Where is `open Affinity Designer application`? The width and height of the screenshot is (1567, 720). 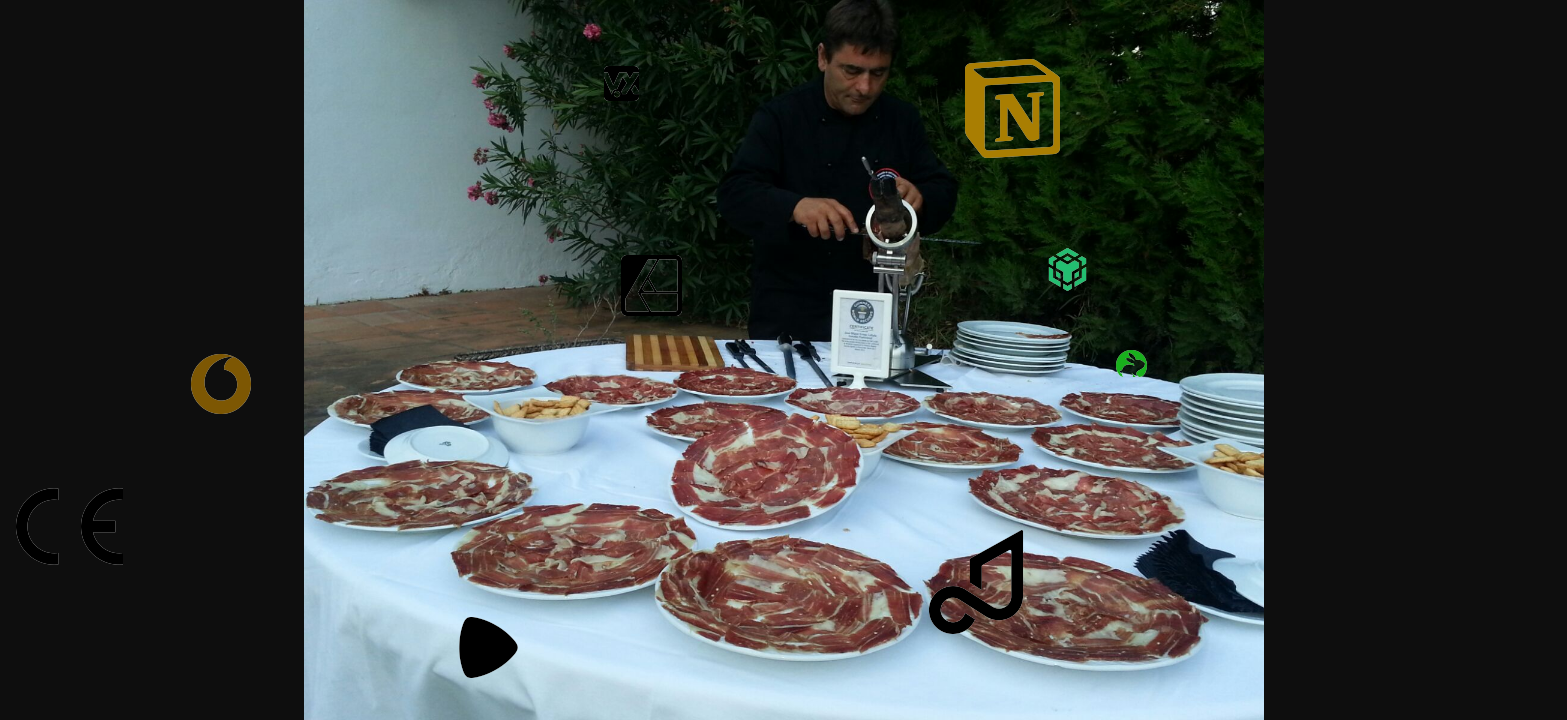
open Affinity Designer application is located at coordinates (651, 285).